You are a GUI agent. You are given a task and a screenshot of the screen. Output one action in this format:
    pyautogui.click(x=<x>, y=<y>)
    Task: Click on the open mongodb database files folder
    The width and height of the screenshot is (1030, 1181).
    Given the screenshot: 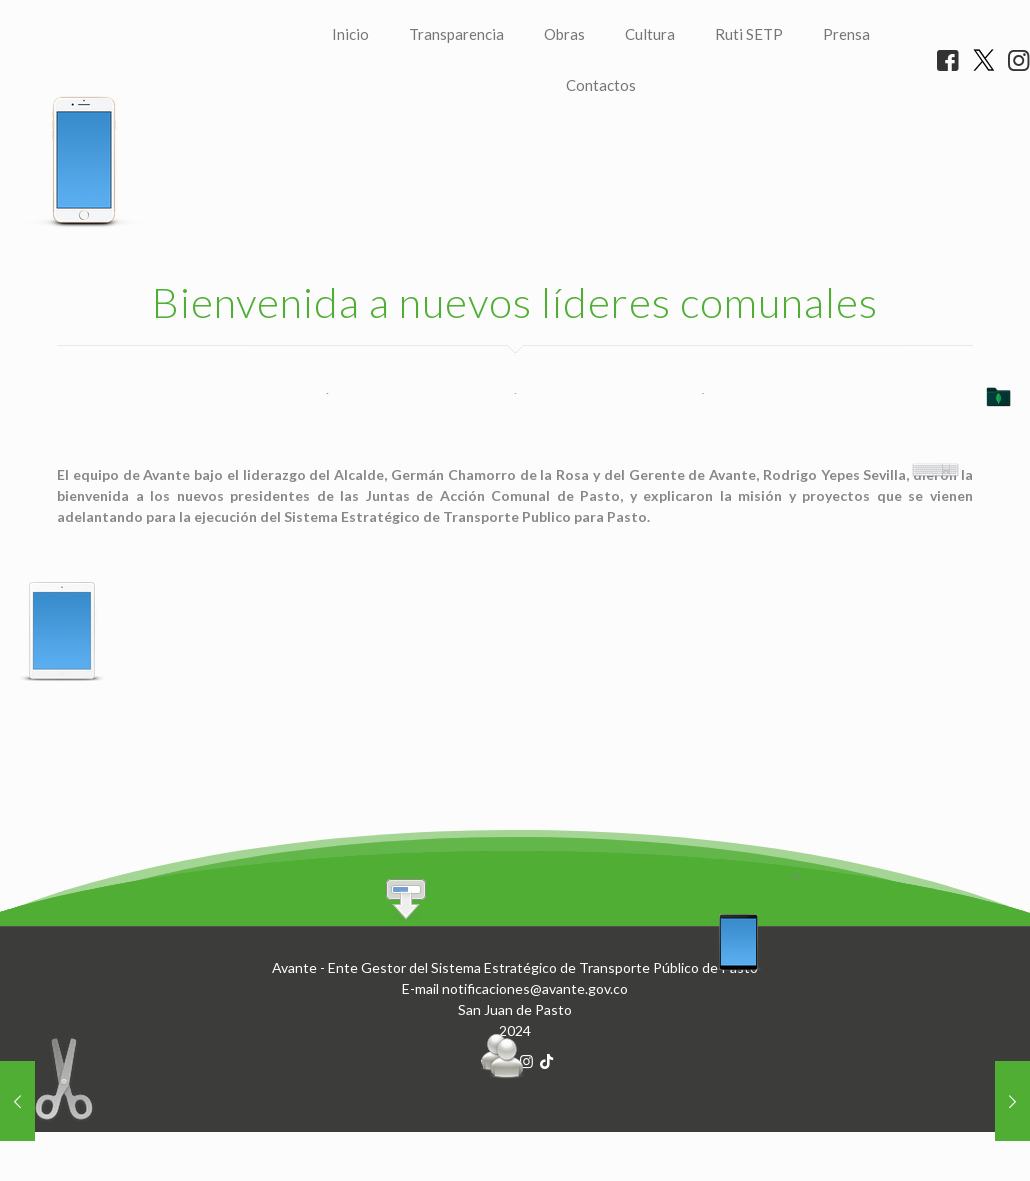 What is the action you would take?
    pyautogui.click(x=998, y=397)
    